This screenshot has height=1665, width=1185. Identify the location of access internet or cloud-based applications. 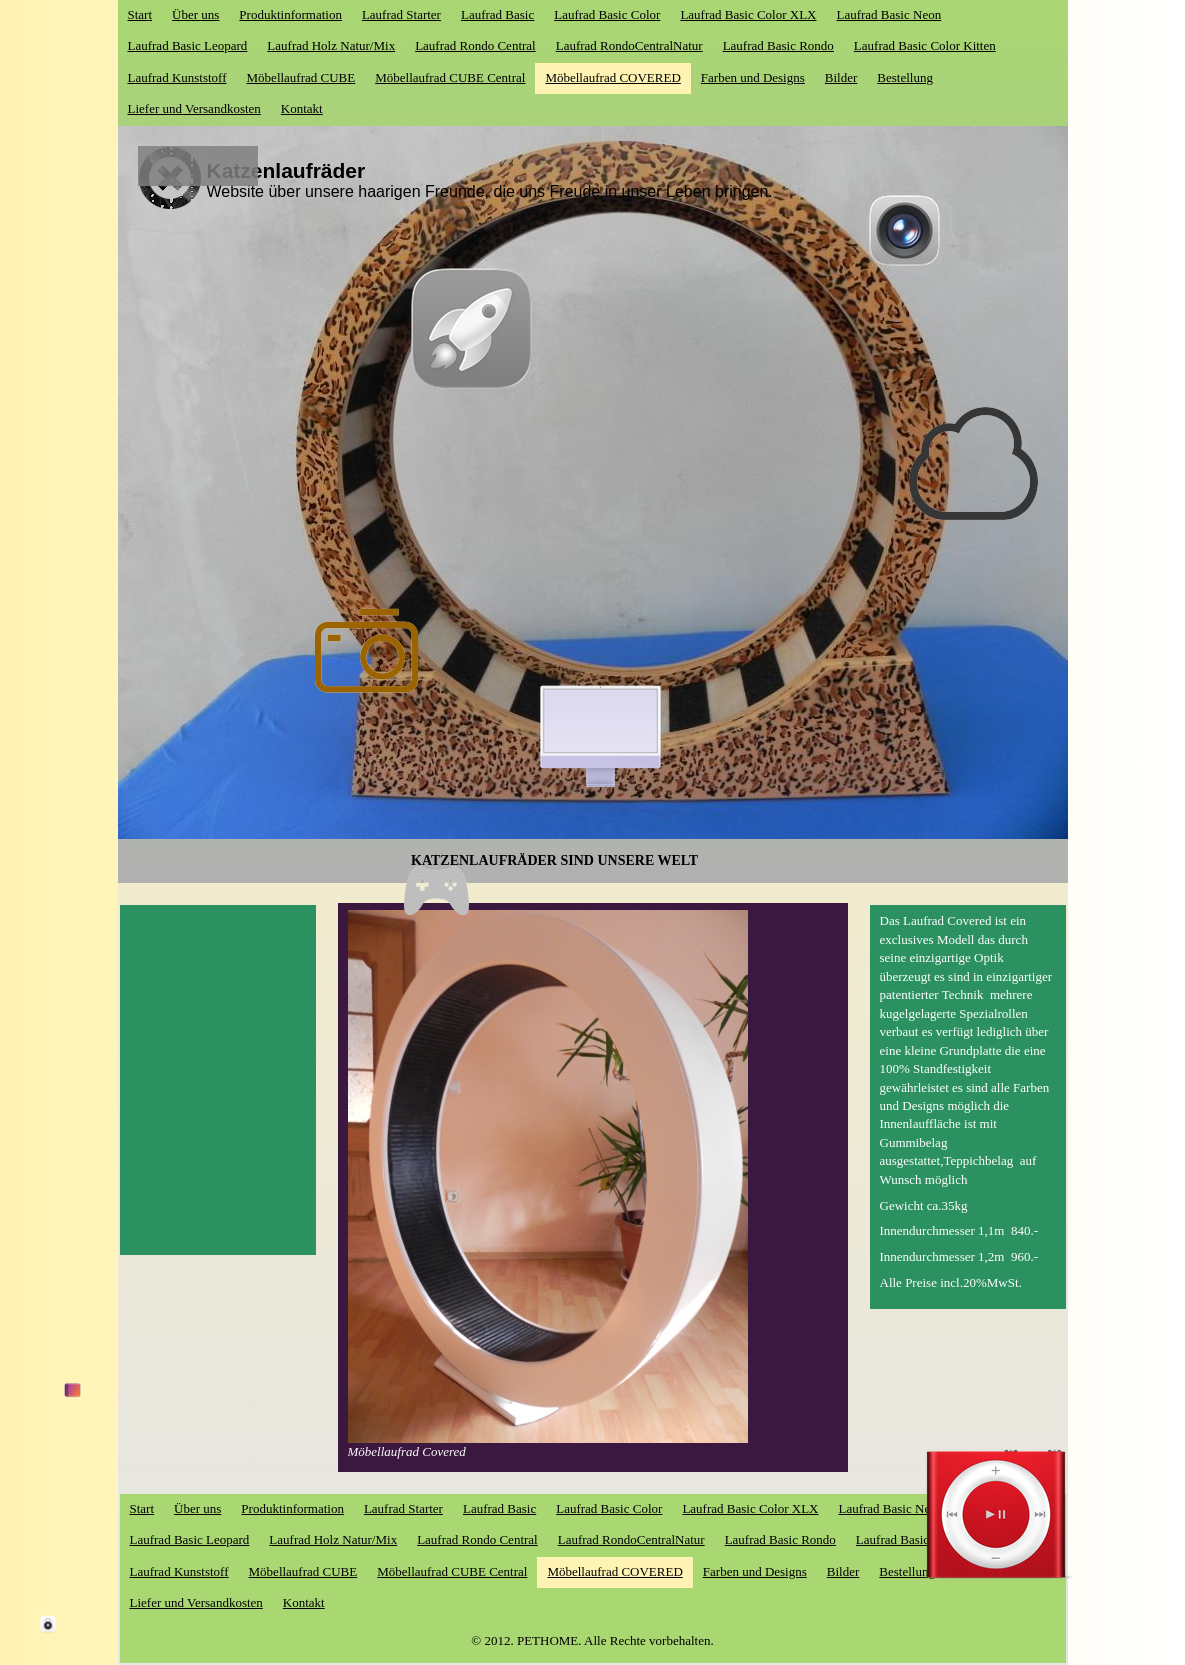
(973, 463).